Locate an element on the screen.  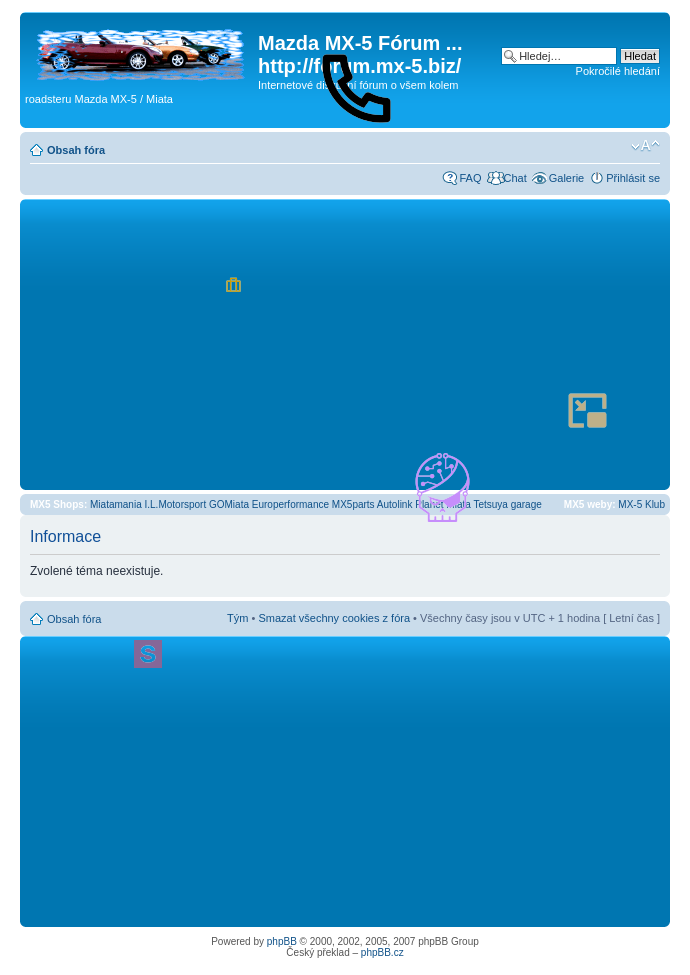
open the sahibinden app is located at coordinates (148, 654).